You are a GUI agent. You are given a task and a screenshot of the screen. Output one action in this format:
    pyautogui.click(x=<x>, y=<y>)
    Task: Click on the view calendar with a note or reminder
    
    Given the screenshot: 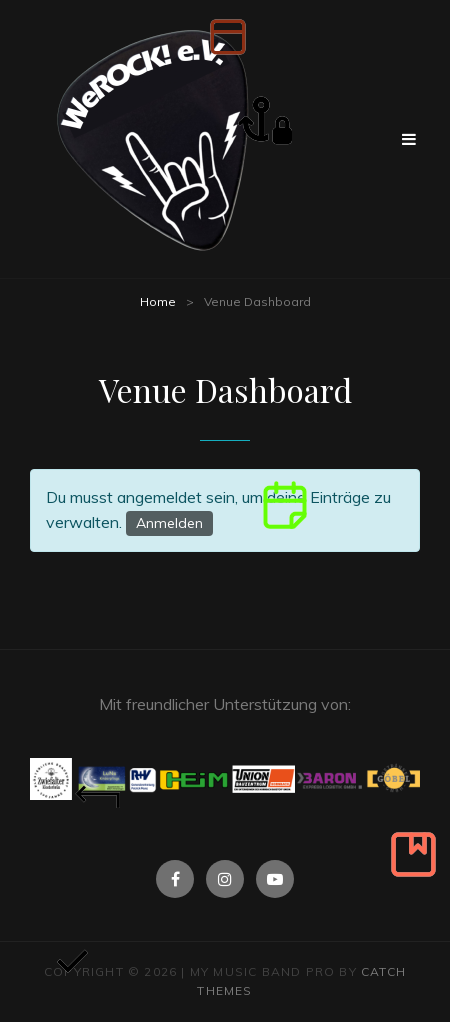 What is the action you would take?
    pyautogui.click(x=285, y=505)
    